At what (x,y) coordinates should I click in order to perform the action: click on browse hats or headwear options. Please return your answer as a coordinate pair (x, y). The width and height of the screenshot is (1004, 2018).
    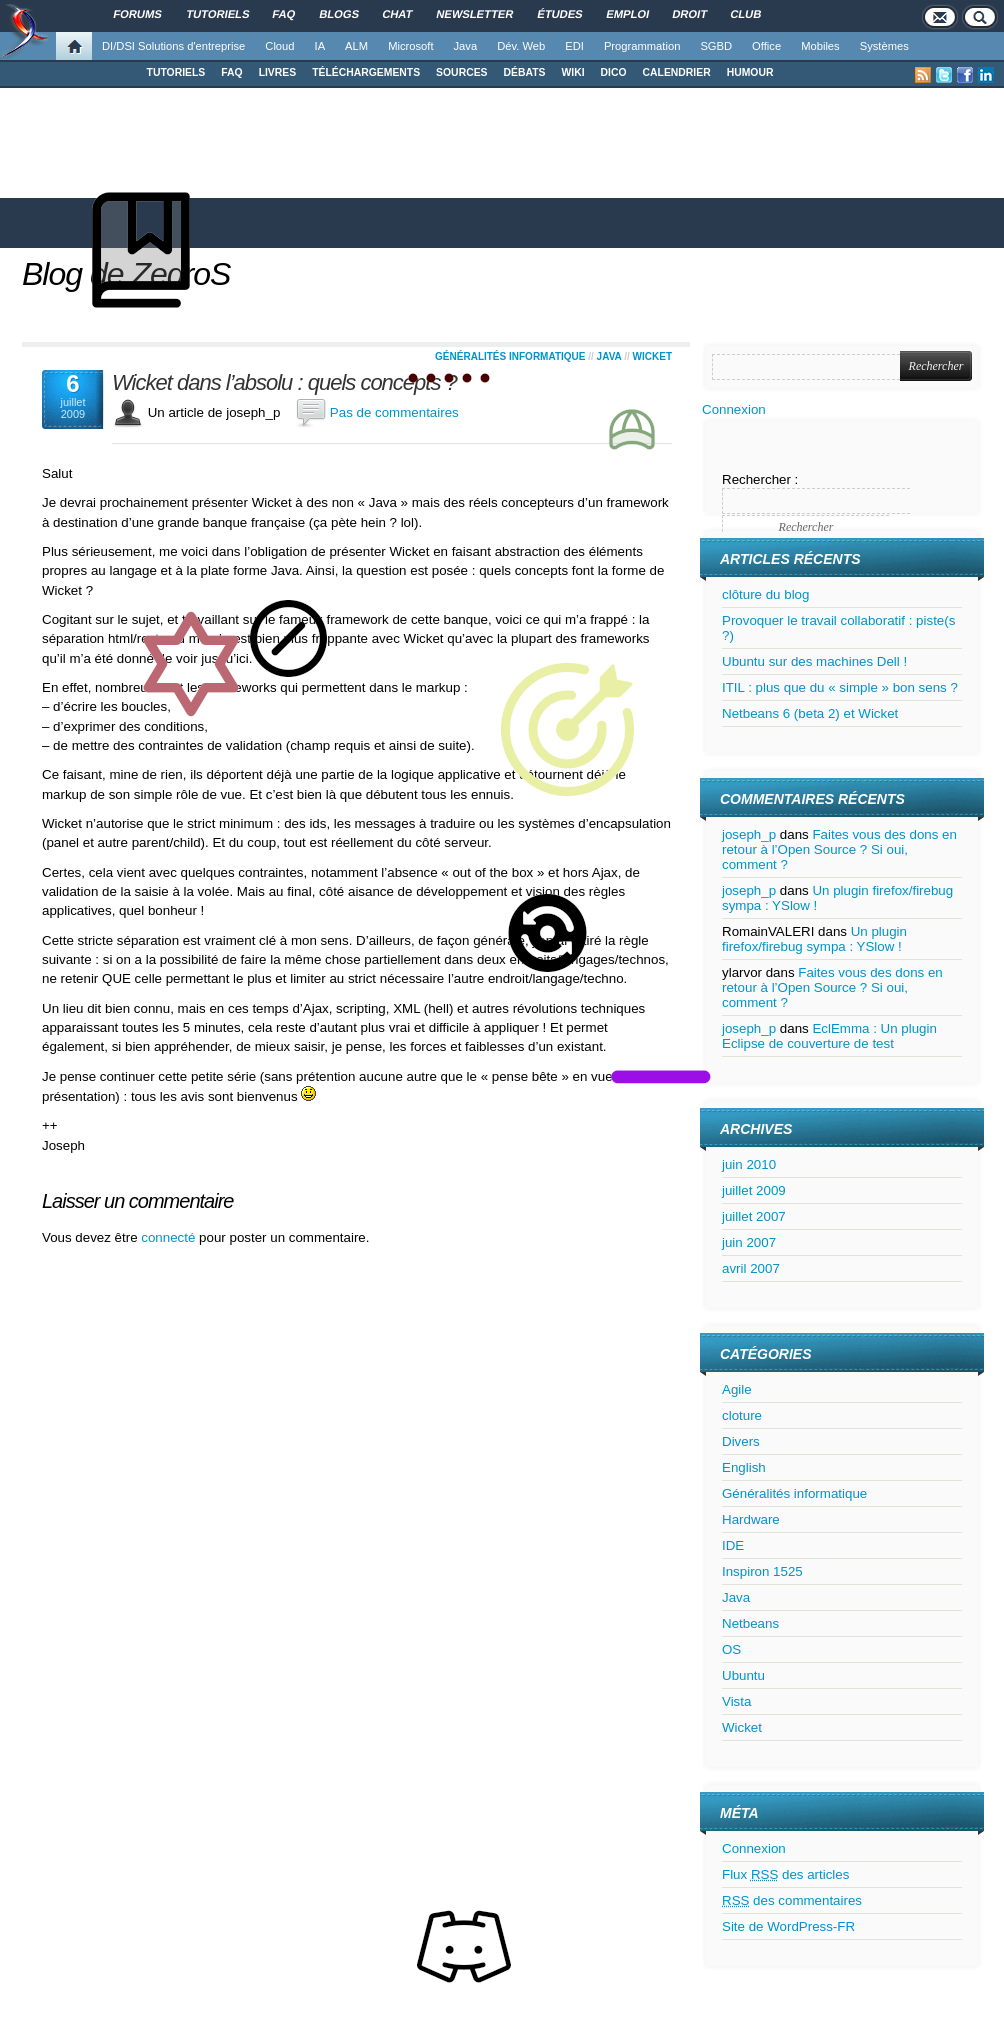
    Looking at the image, I should click on (632, 432).